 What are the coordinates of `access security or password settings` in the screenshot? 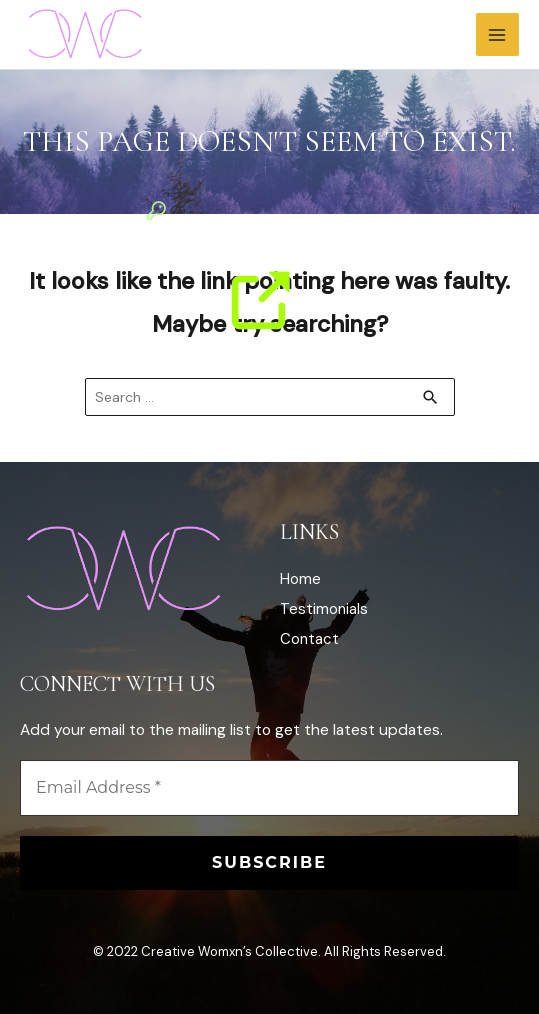 It's located at (156, 211).